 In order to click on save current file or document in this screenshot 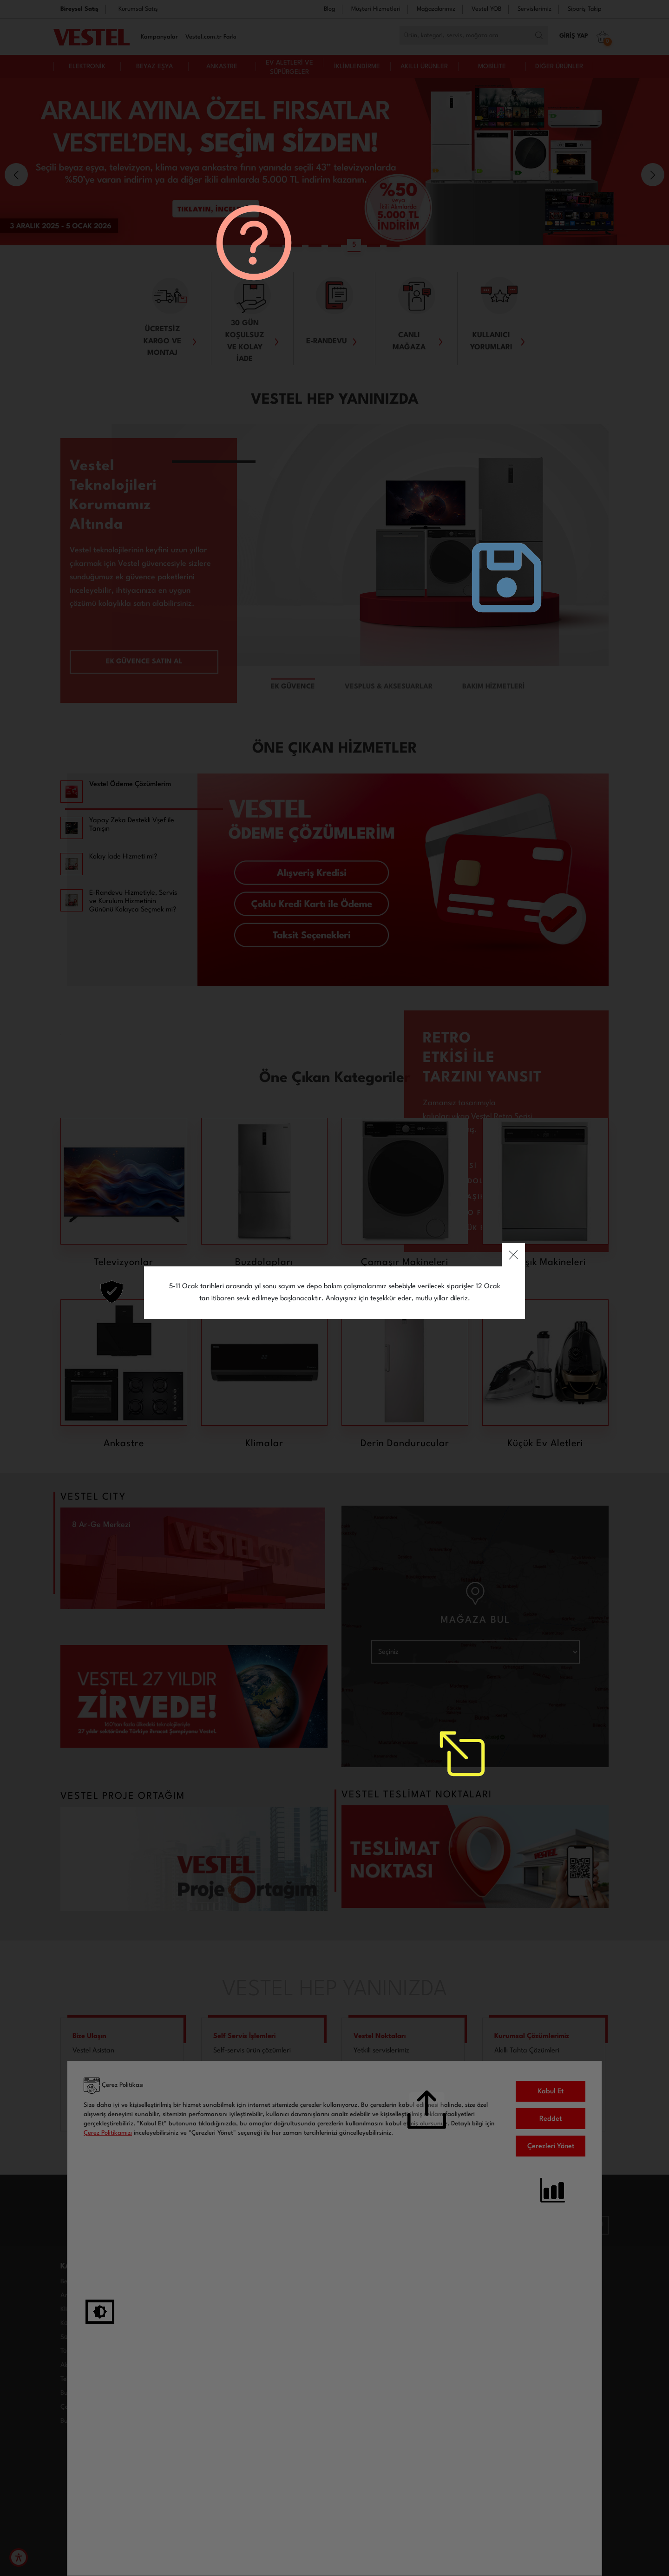, I will do `click(506, 577)`.